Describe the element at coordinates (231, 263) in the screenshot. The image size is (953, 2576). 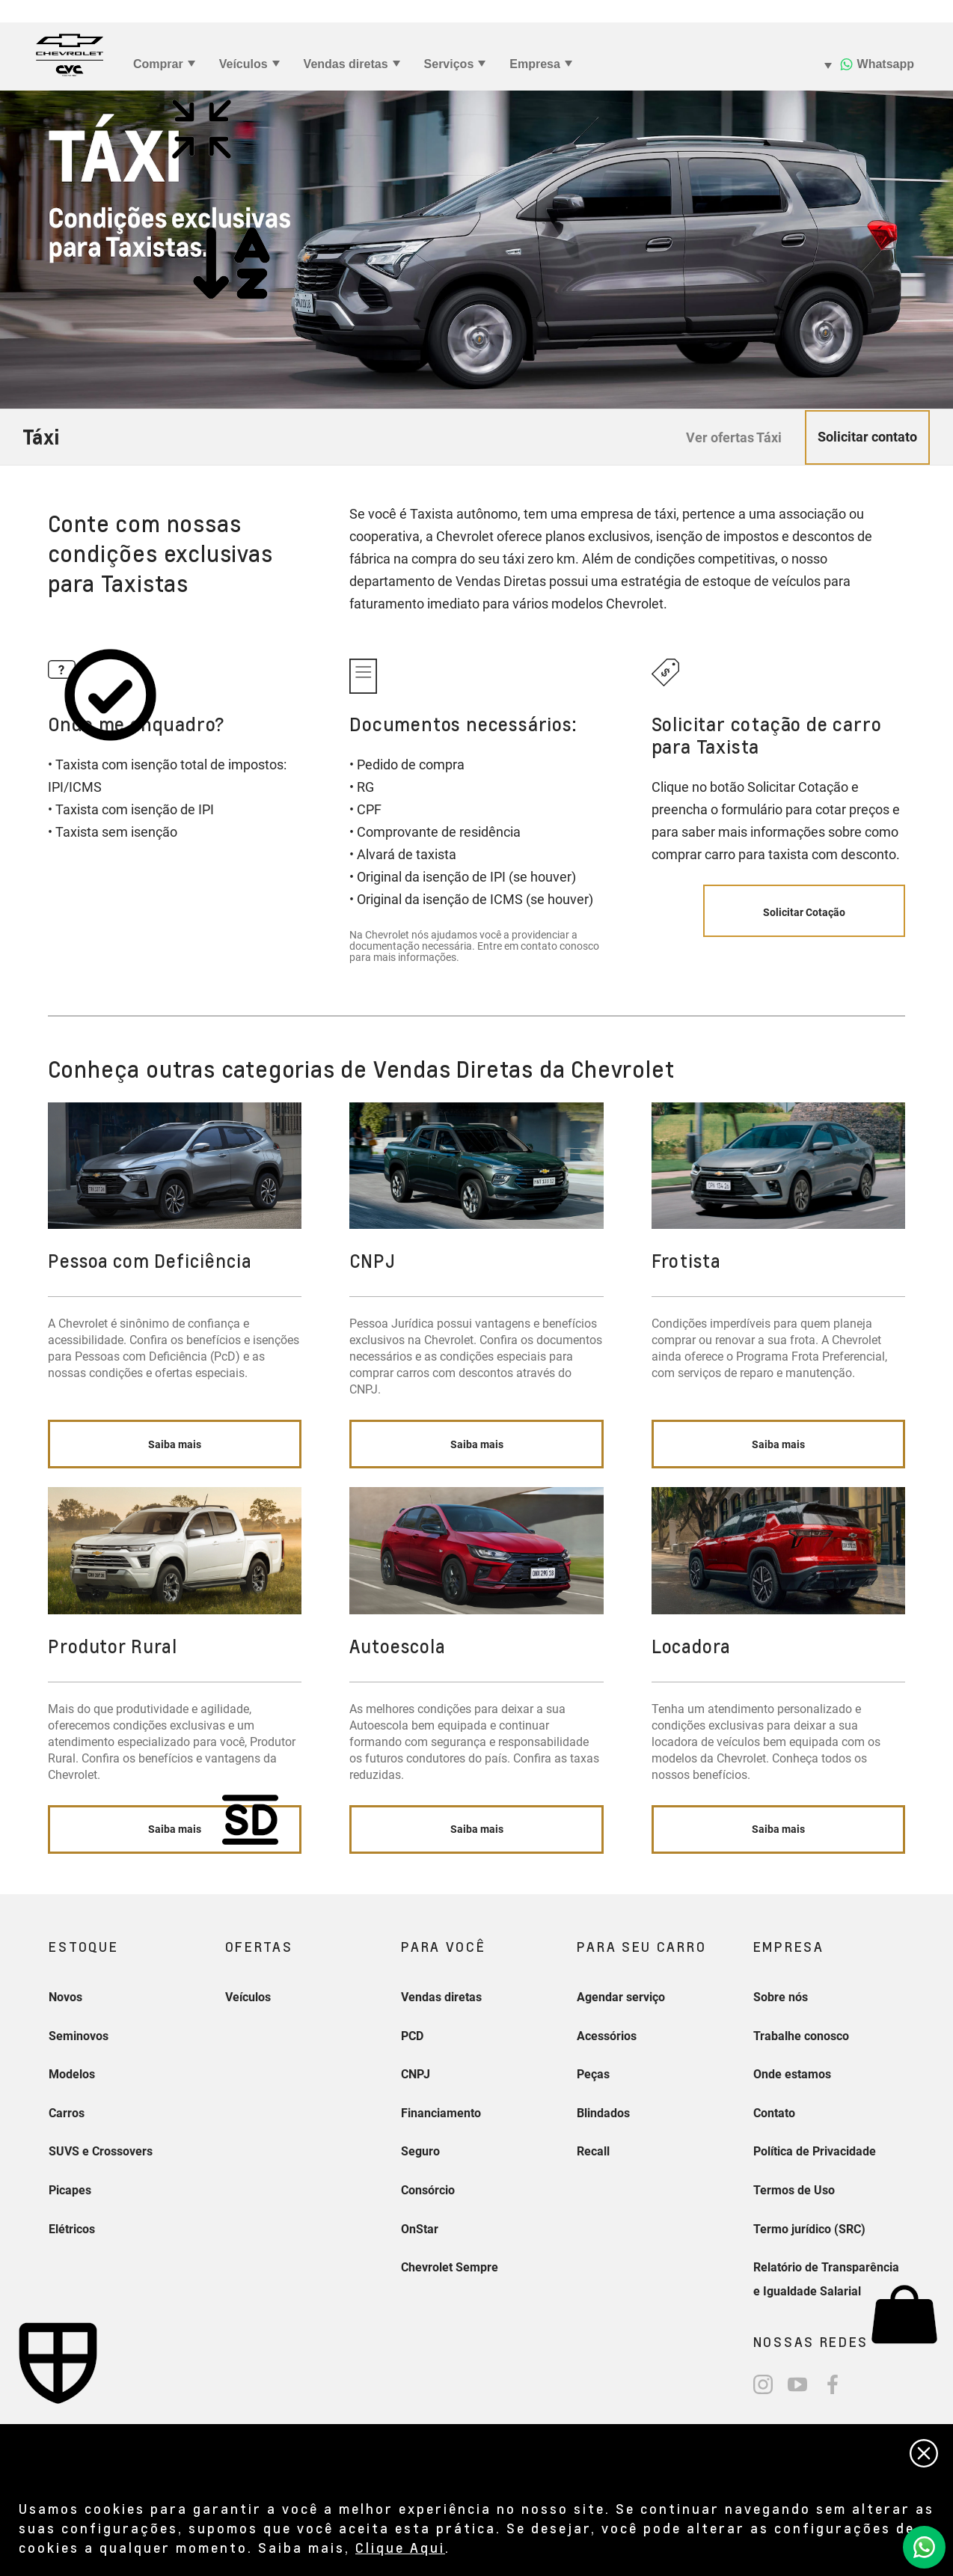
I see `sort list alphabetically A to Z` at that location.